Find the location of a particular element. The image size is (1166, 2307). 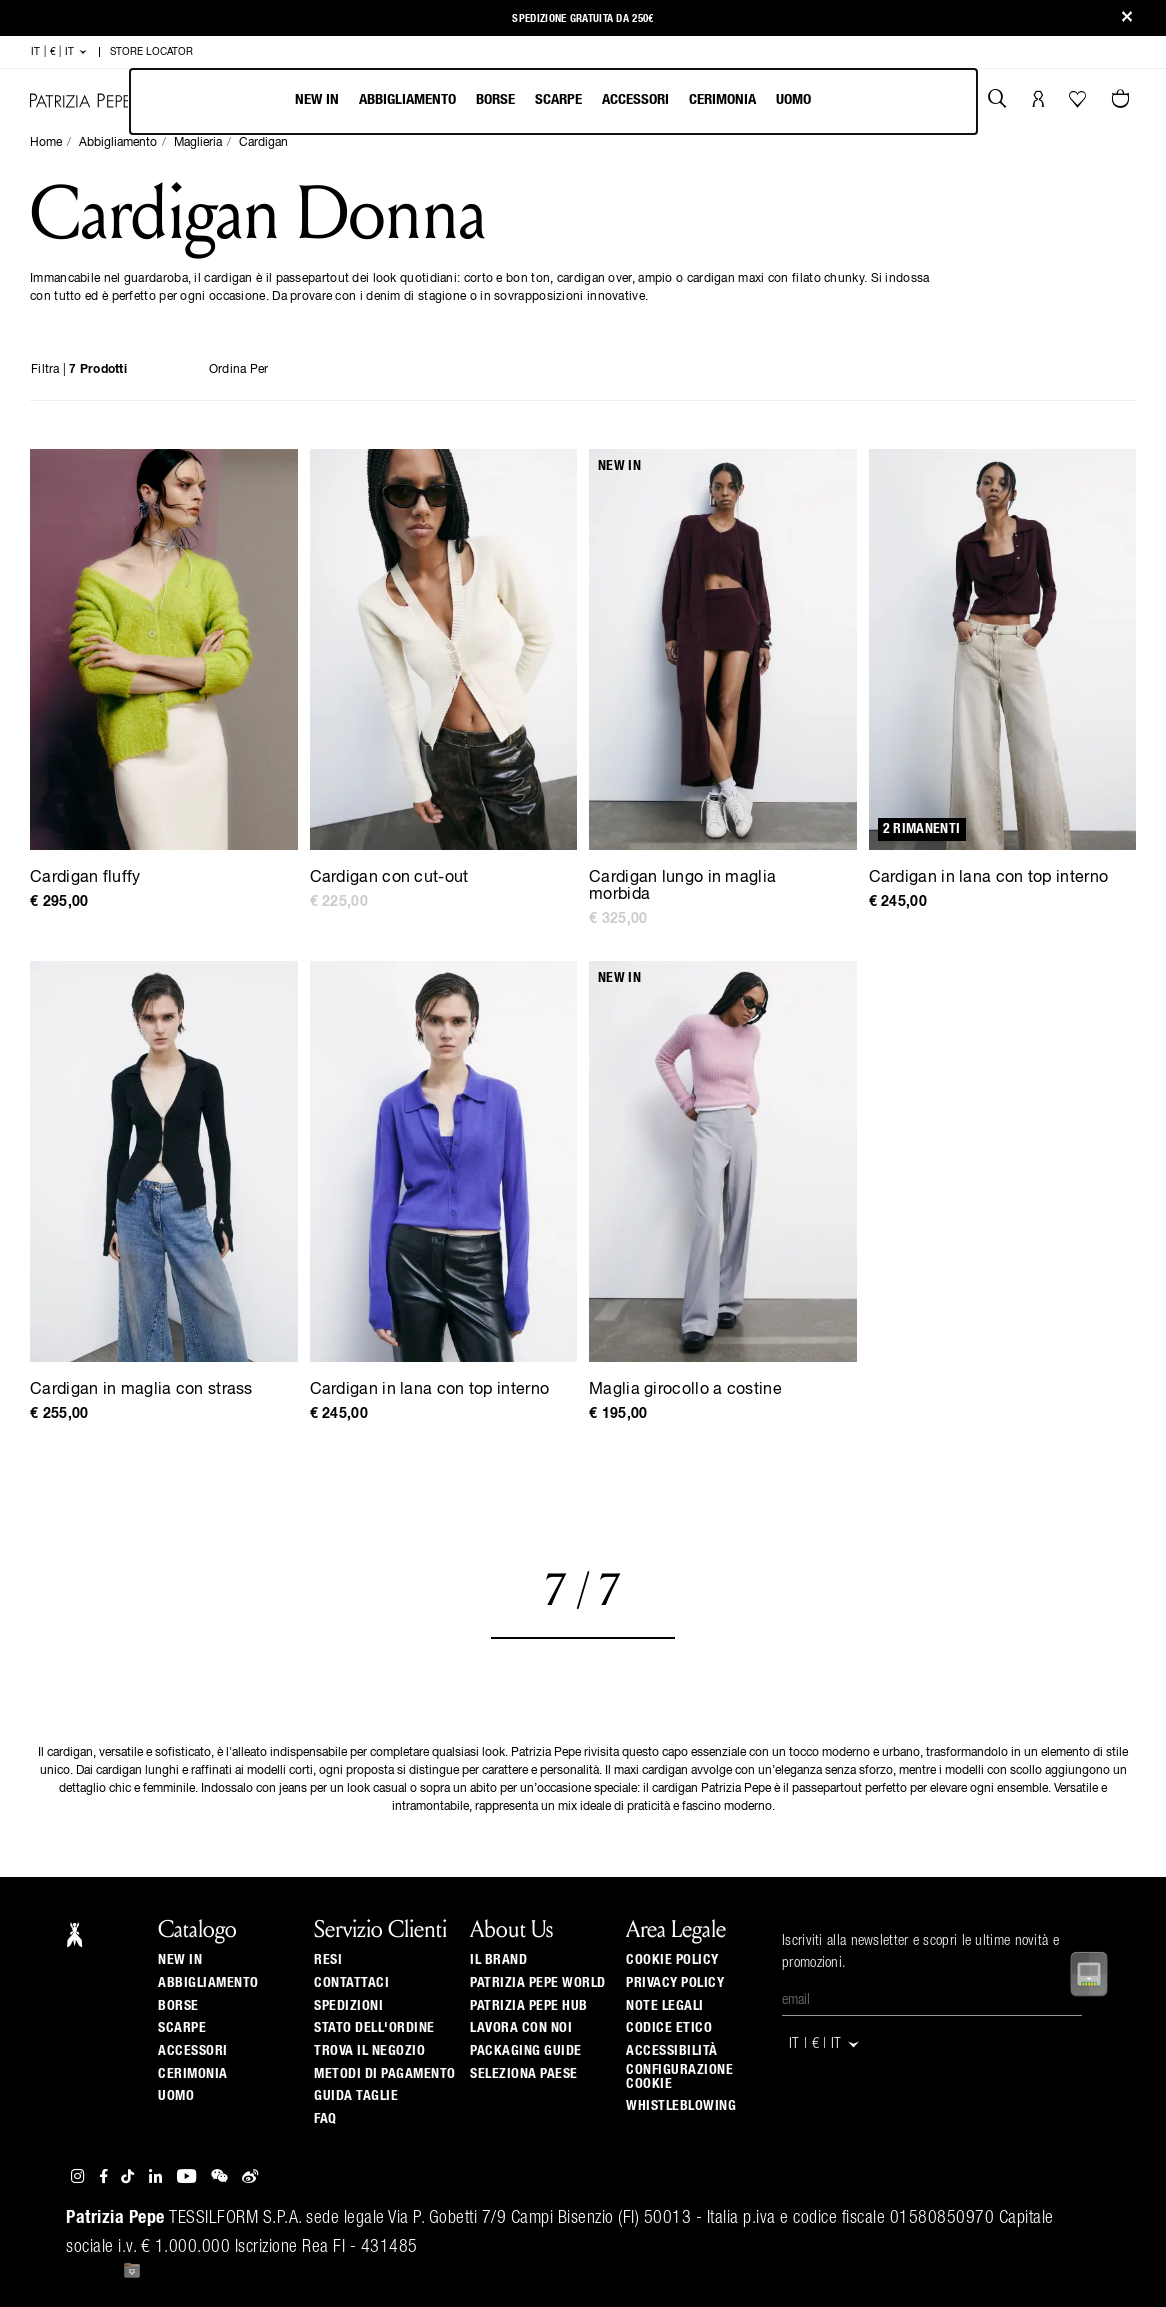

a ROM file or cartridge-based game image is located at coordinates (1089, 1974).